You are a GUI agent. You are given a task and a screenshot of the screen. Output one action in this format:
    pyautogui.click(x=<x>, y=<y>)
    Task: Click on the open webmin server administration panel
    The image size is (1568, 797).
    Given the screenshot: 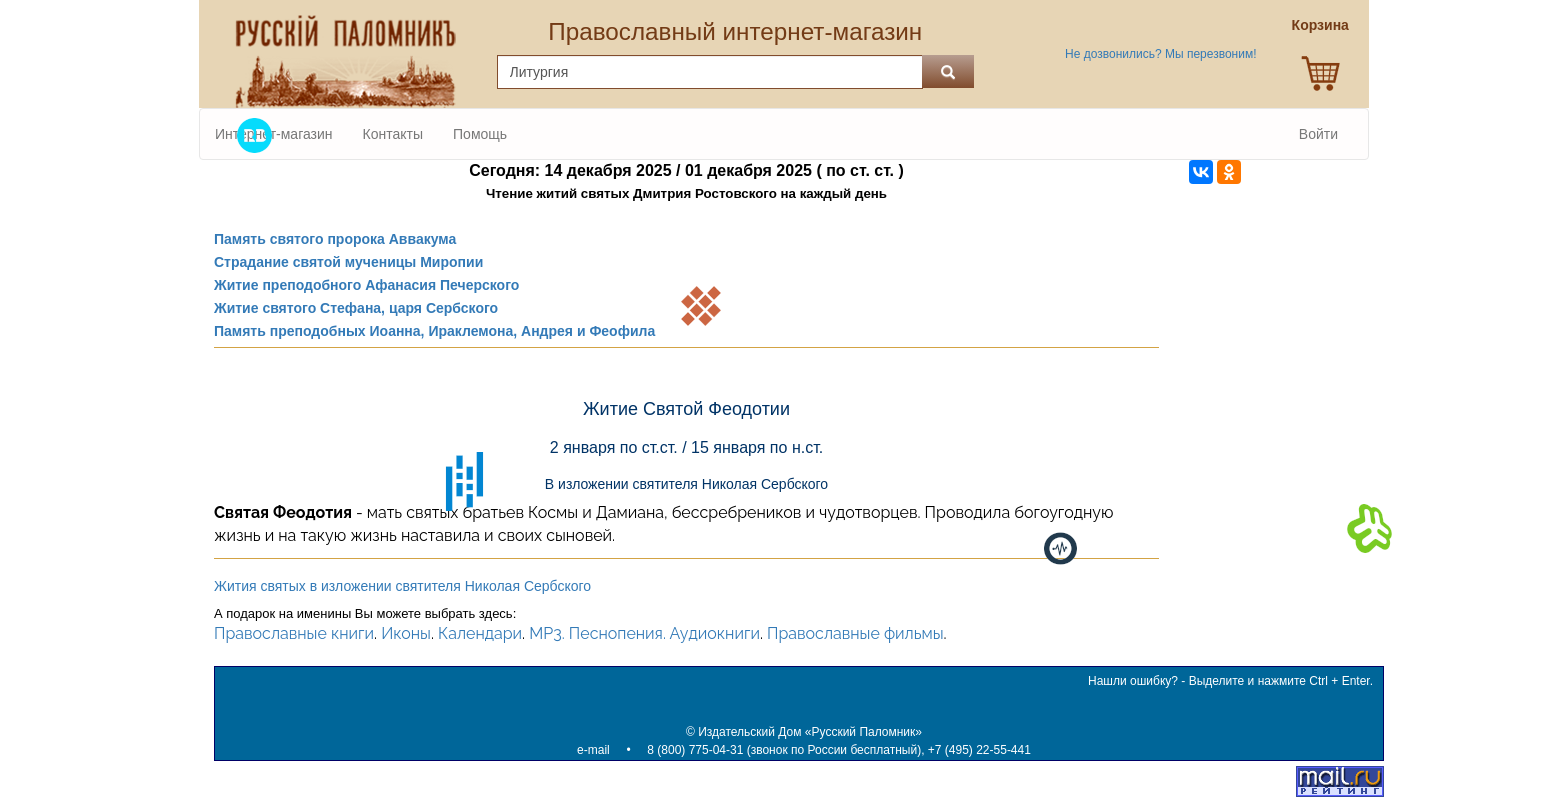 What is the action you would take?
    pyautogui.click(x=1369, y=528)
    